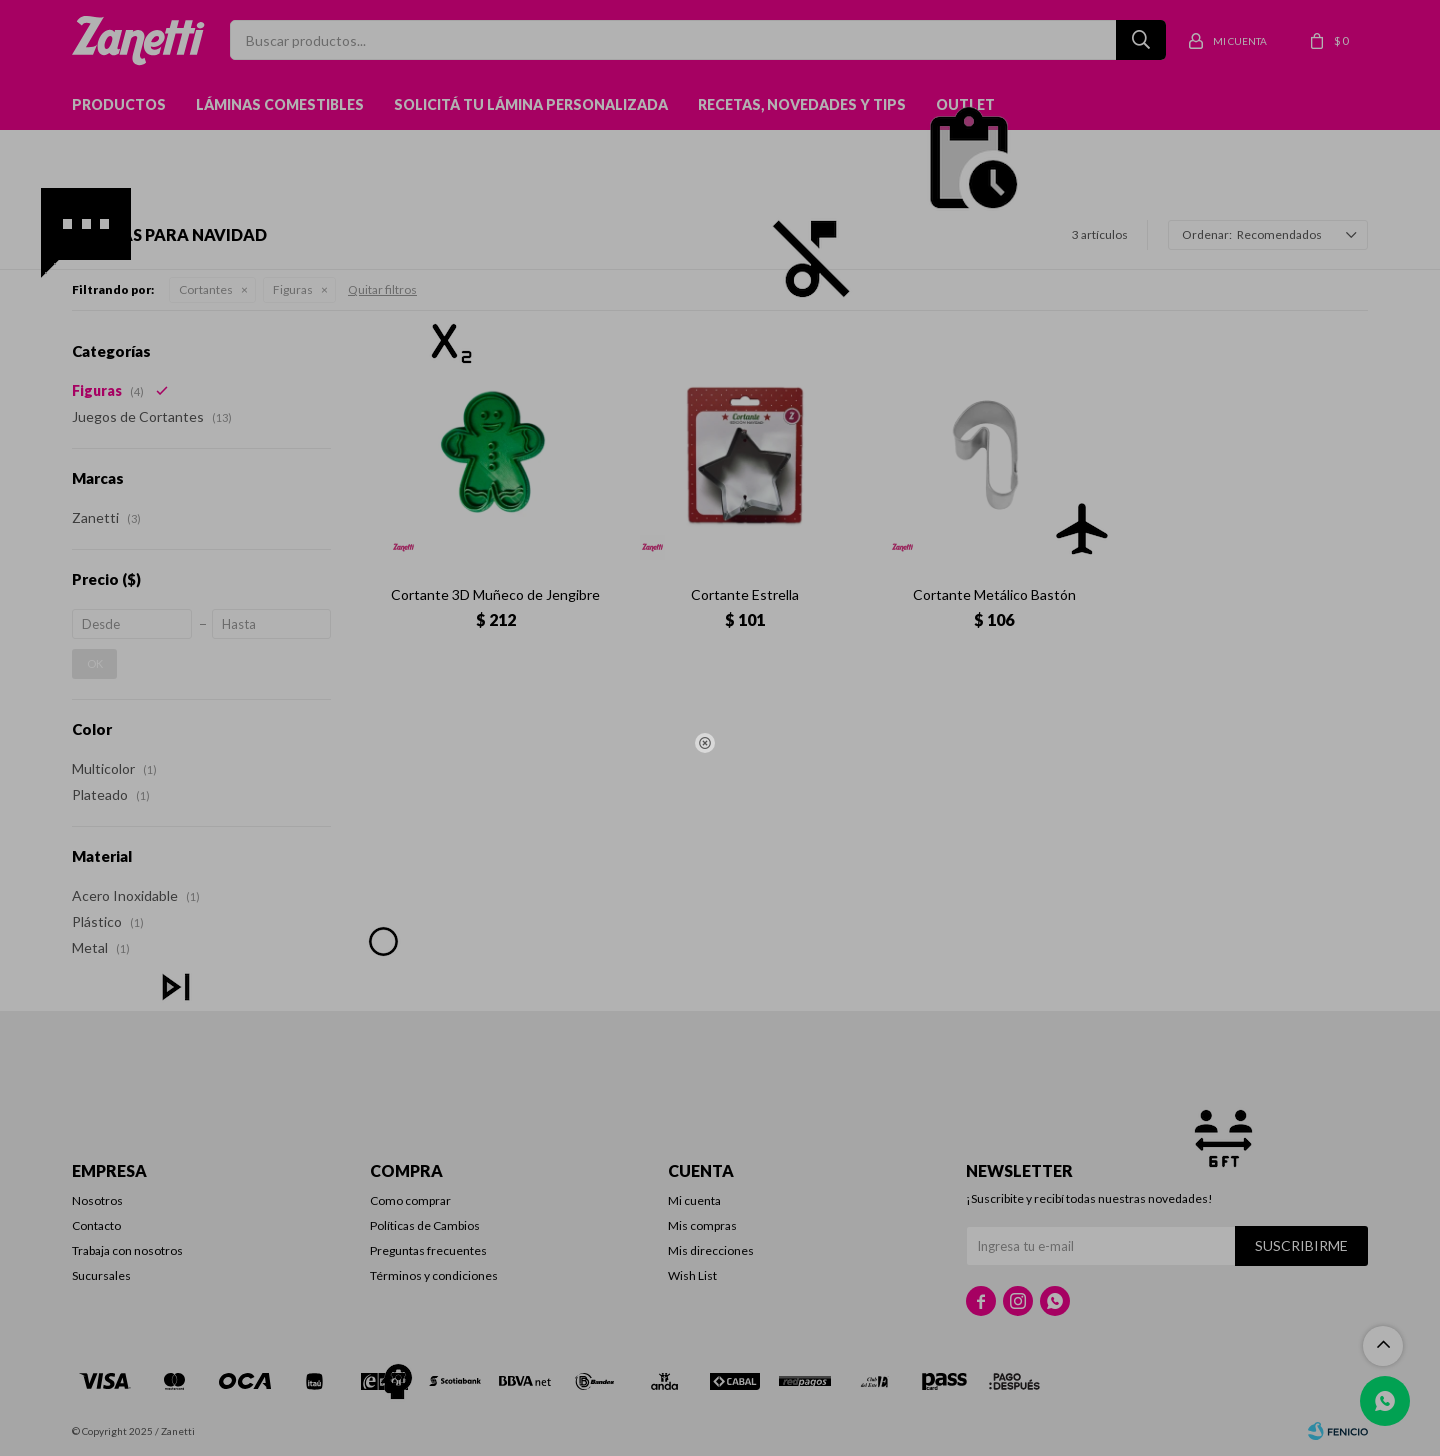  What do you see at coordinates (969, 160) in the screenshot?
I see `view pending tasks or actions` at bounding box center [969, 160].